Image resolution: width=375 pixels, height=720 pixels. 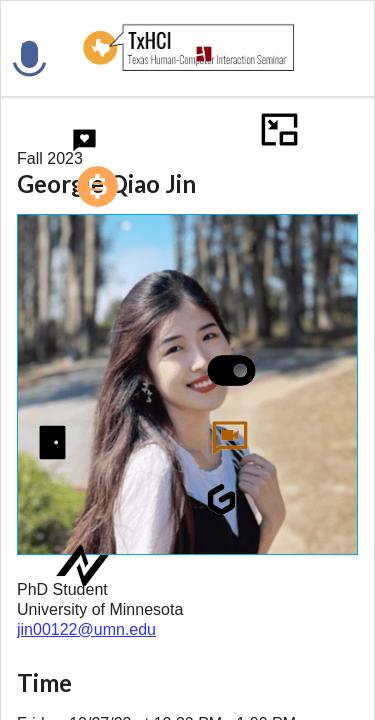 What do you see at coordinates (29, 59) in the screenshot?
I see `tap to start voice recording` at bounding box center [29, 59].